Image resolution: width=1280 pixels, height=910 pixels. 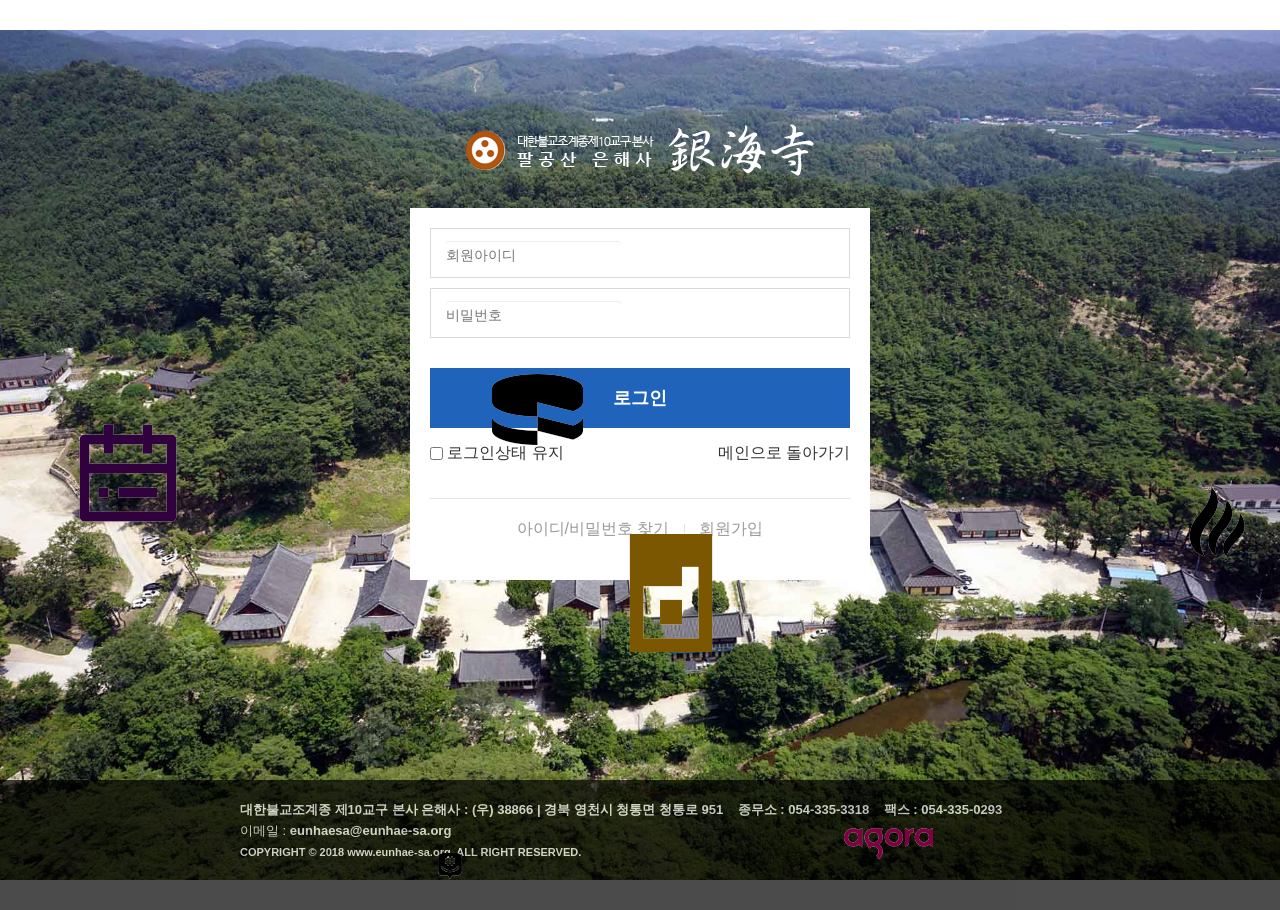 What do you see at coordinates (671, 593) in the screenshot?
I see `containerd container runtime logo` at bounding box center [671, 593].